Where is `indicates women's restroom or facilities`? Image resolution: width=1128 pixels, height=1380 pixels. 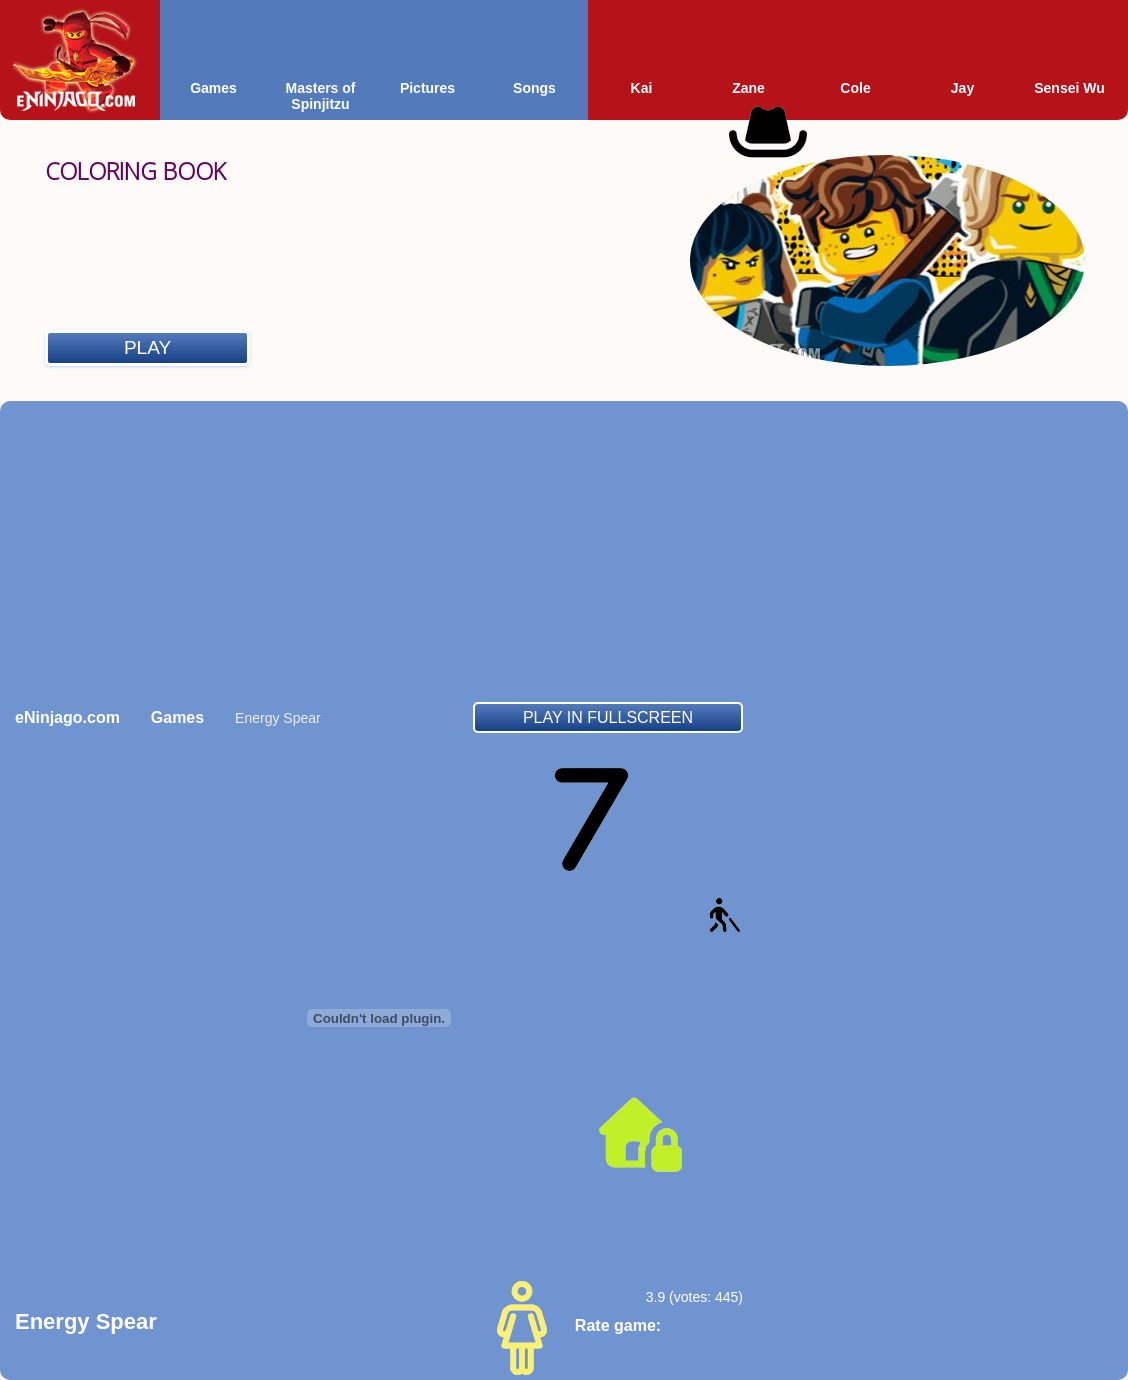 indicates women's restroom or facilities is located at coordinates (522, 1328).